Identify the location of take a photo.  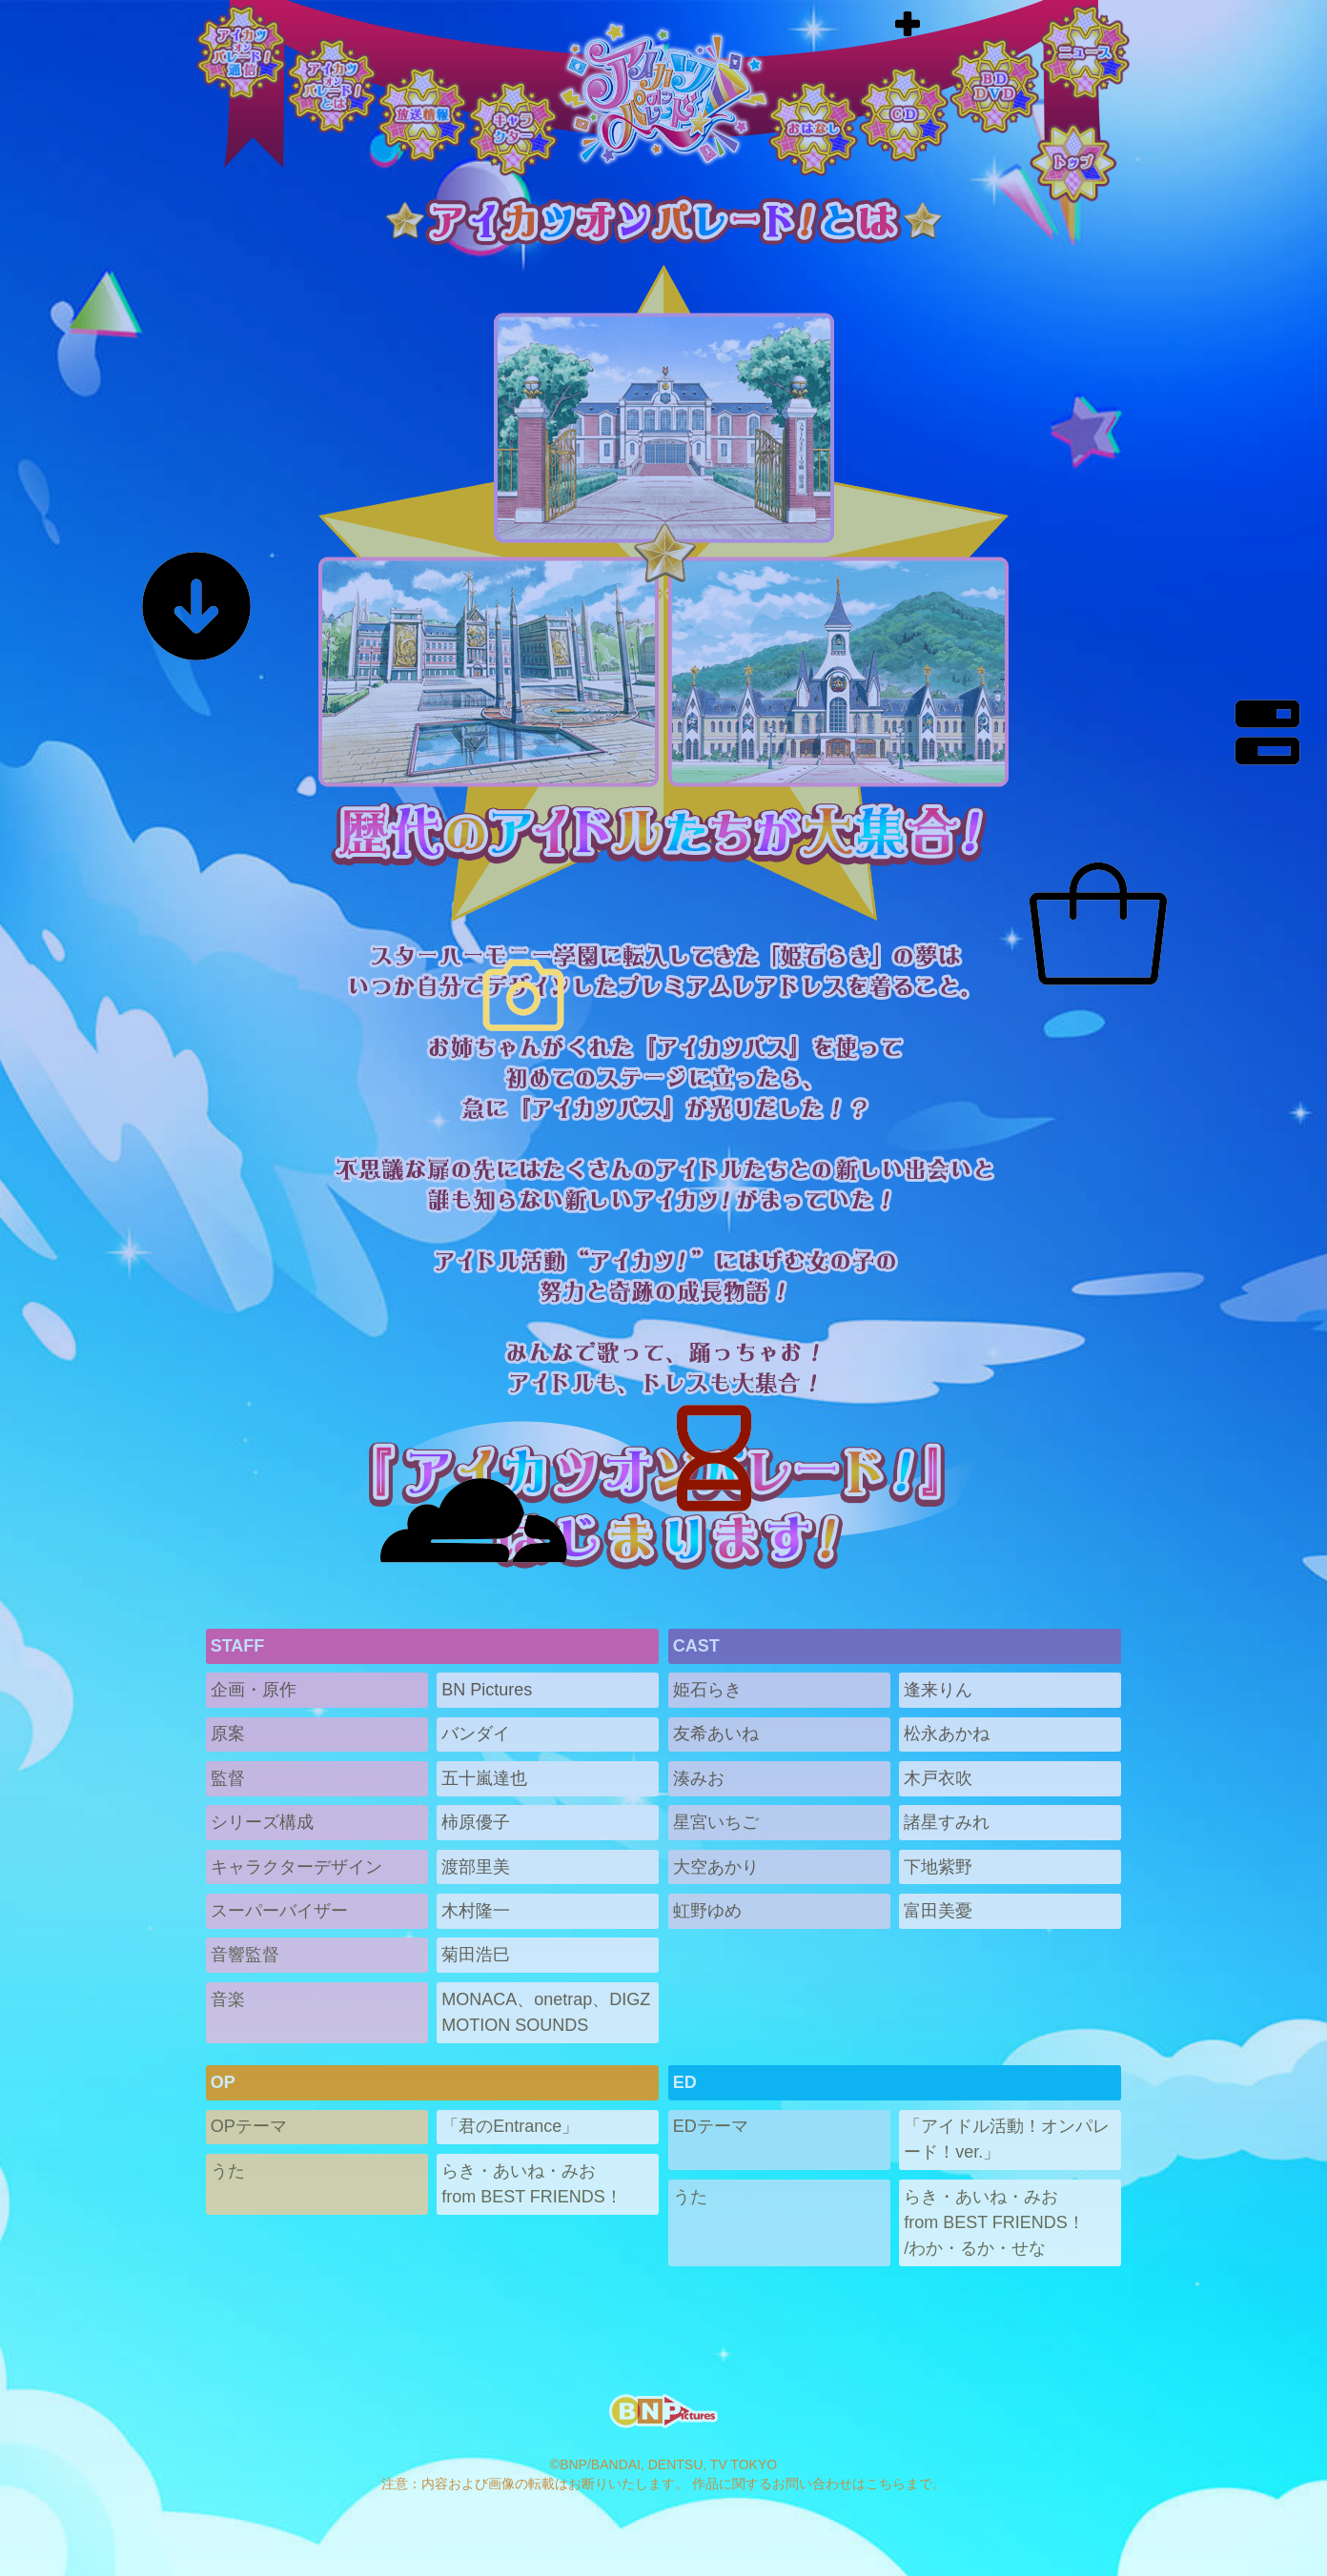
(523, 997).